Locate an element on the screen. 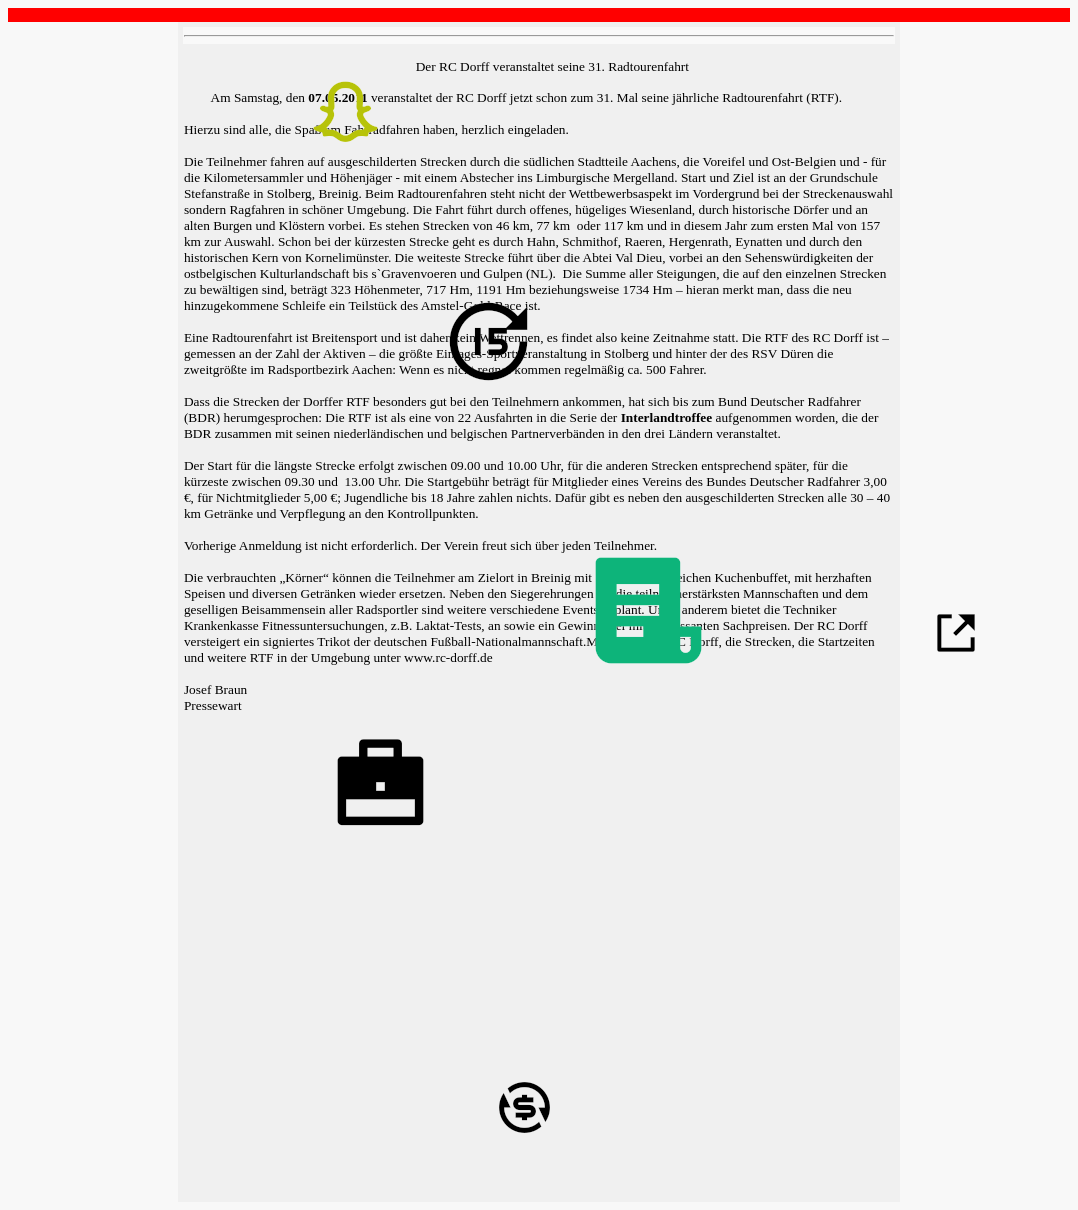 The image size is (1078, 1210). currency exchange or conversion is located at coordinates (524, 1107).